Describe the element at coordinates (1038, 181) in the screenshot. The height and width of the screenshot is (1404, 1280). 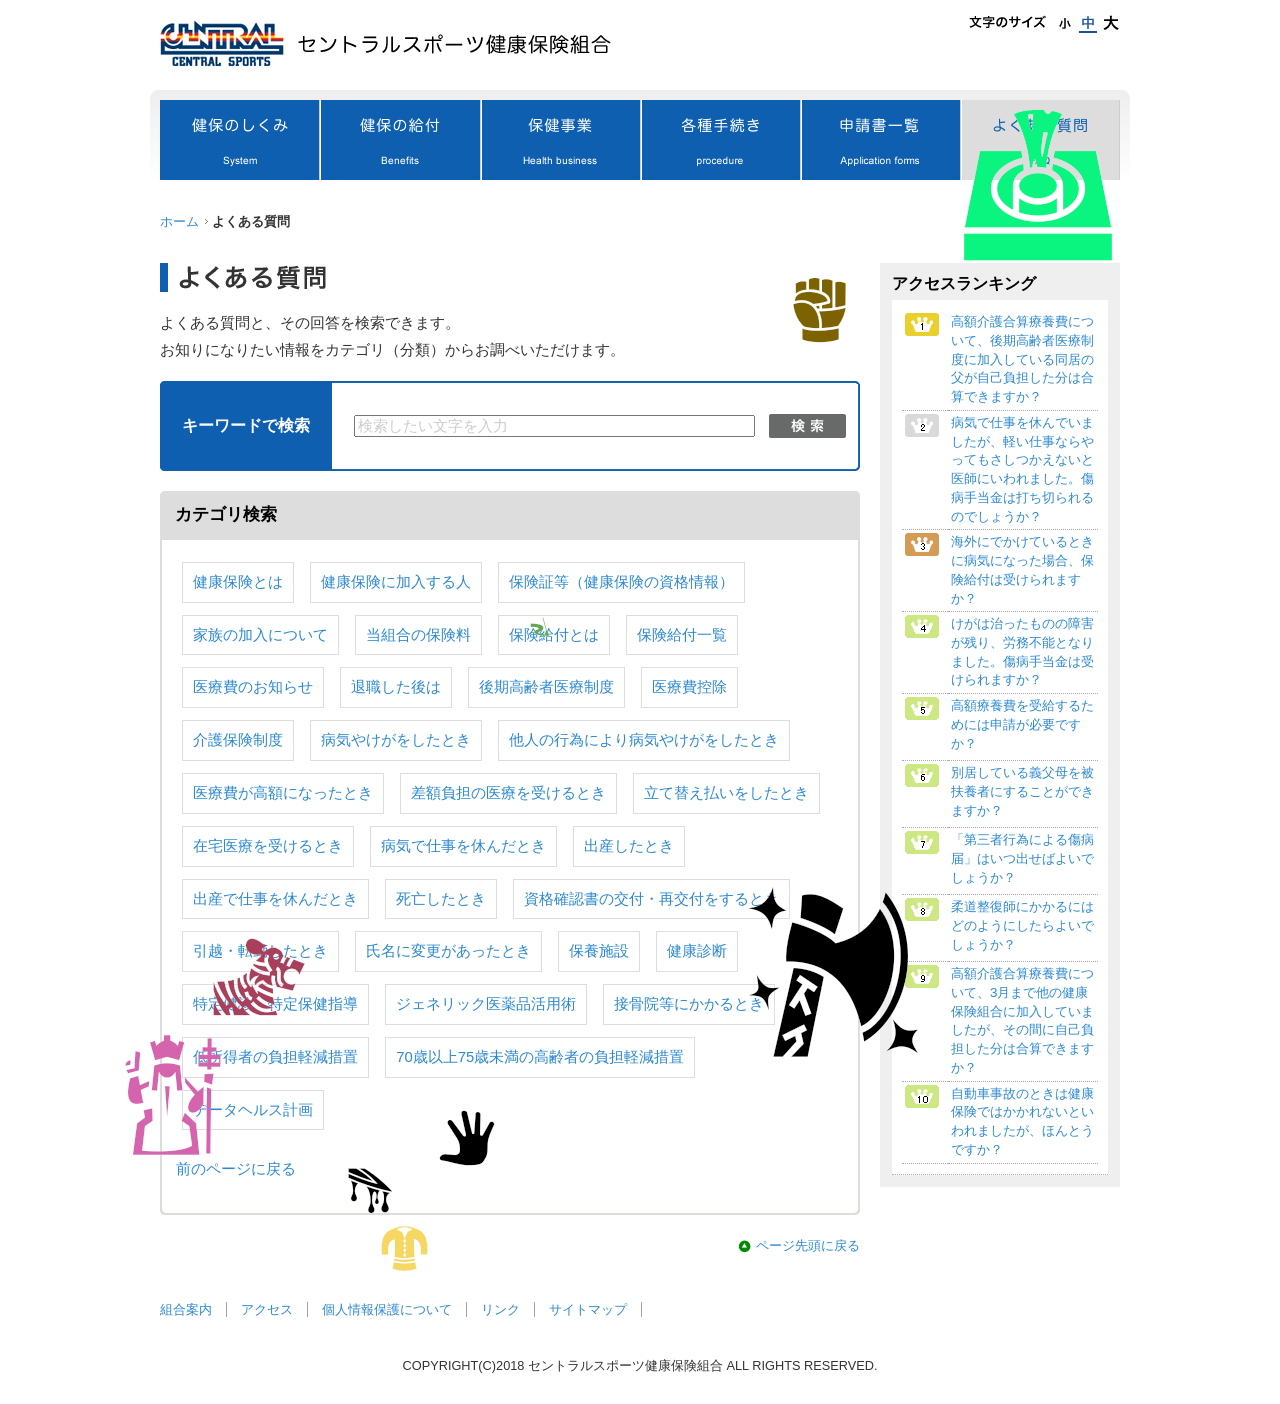
I see `craft or forge a ring item` at that location.